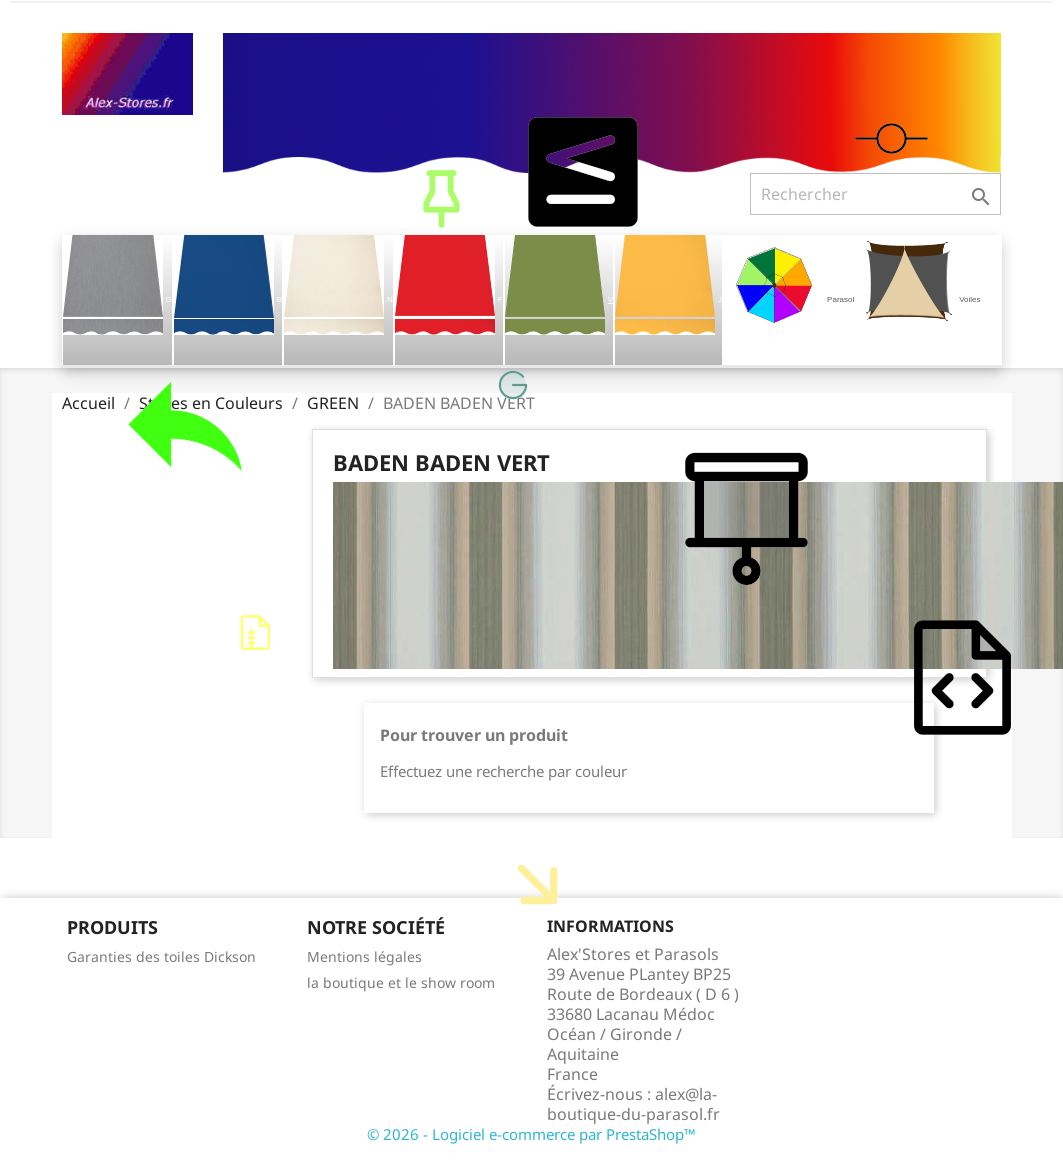 This screenshot has height=1160, width=1063. I want to click on access compressed or archived files, so click(255, 632).